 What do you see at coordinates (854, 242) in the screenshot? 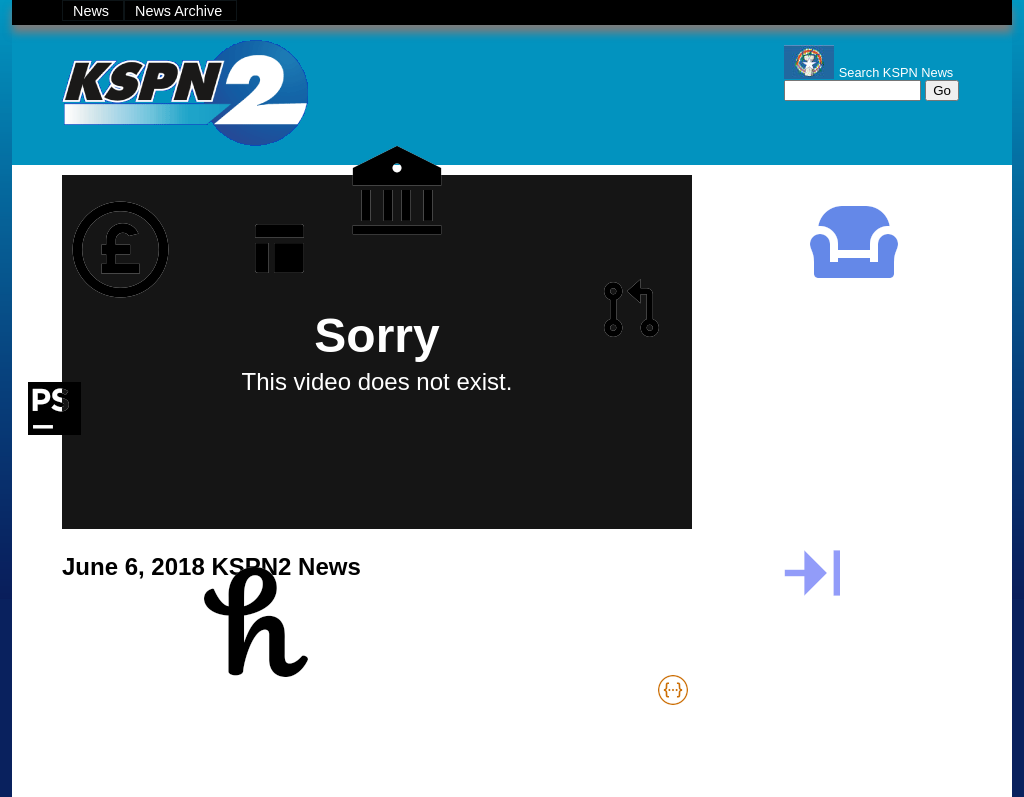
I see `browse furniture or home decor items` at bounding box center [854, 242].